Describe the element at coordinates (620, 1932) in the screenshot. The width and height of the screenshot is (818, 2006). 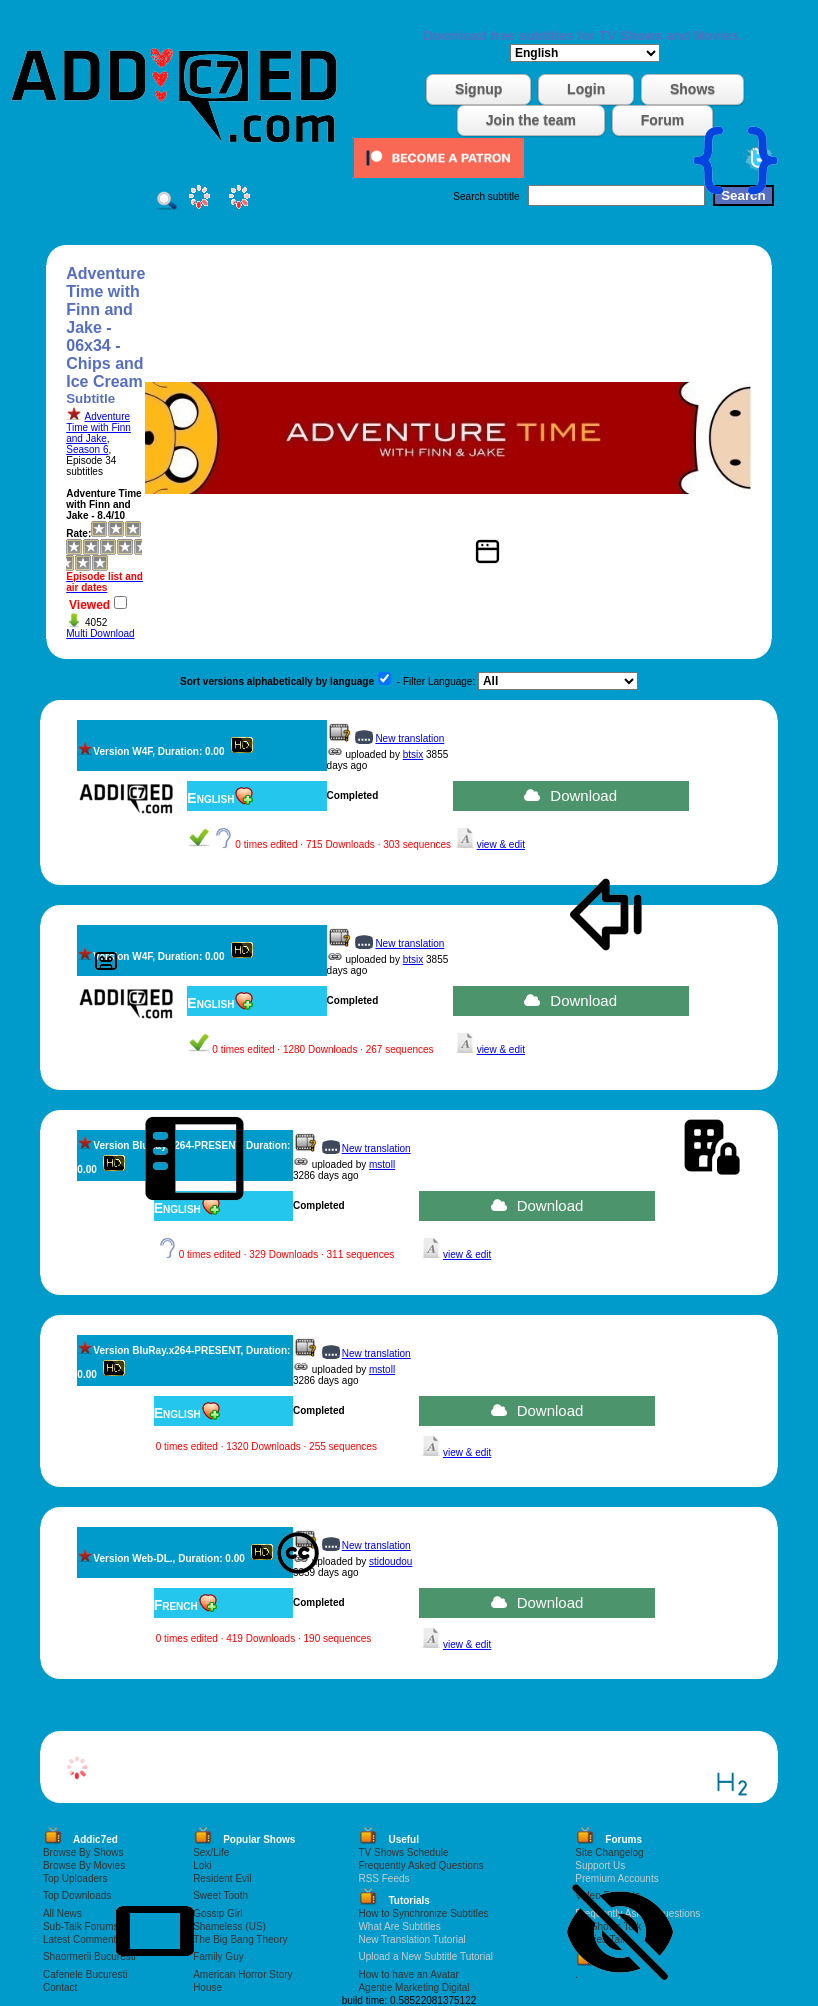
I see `hide password or sensitive content` at that location.